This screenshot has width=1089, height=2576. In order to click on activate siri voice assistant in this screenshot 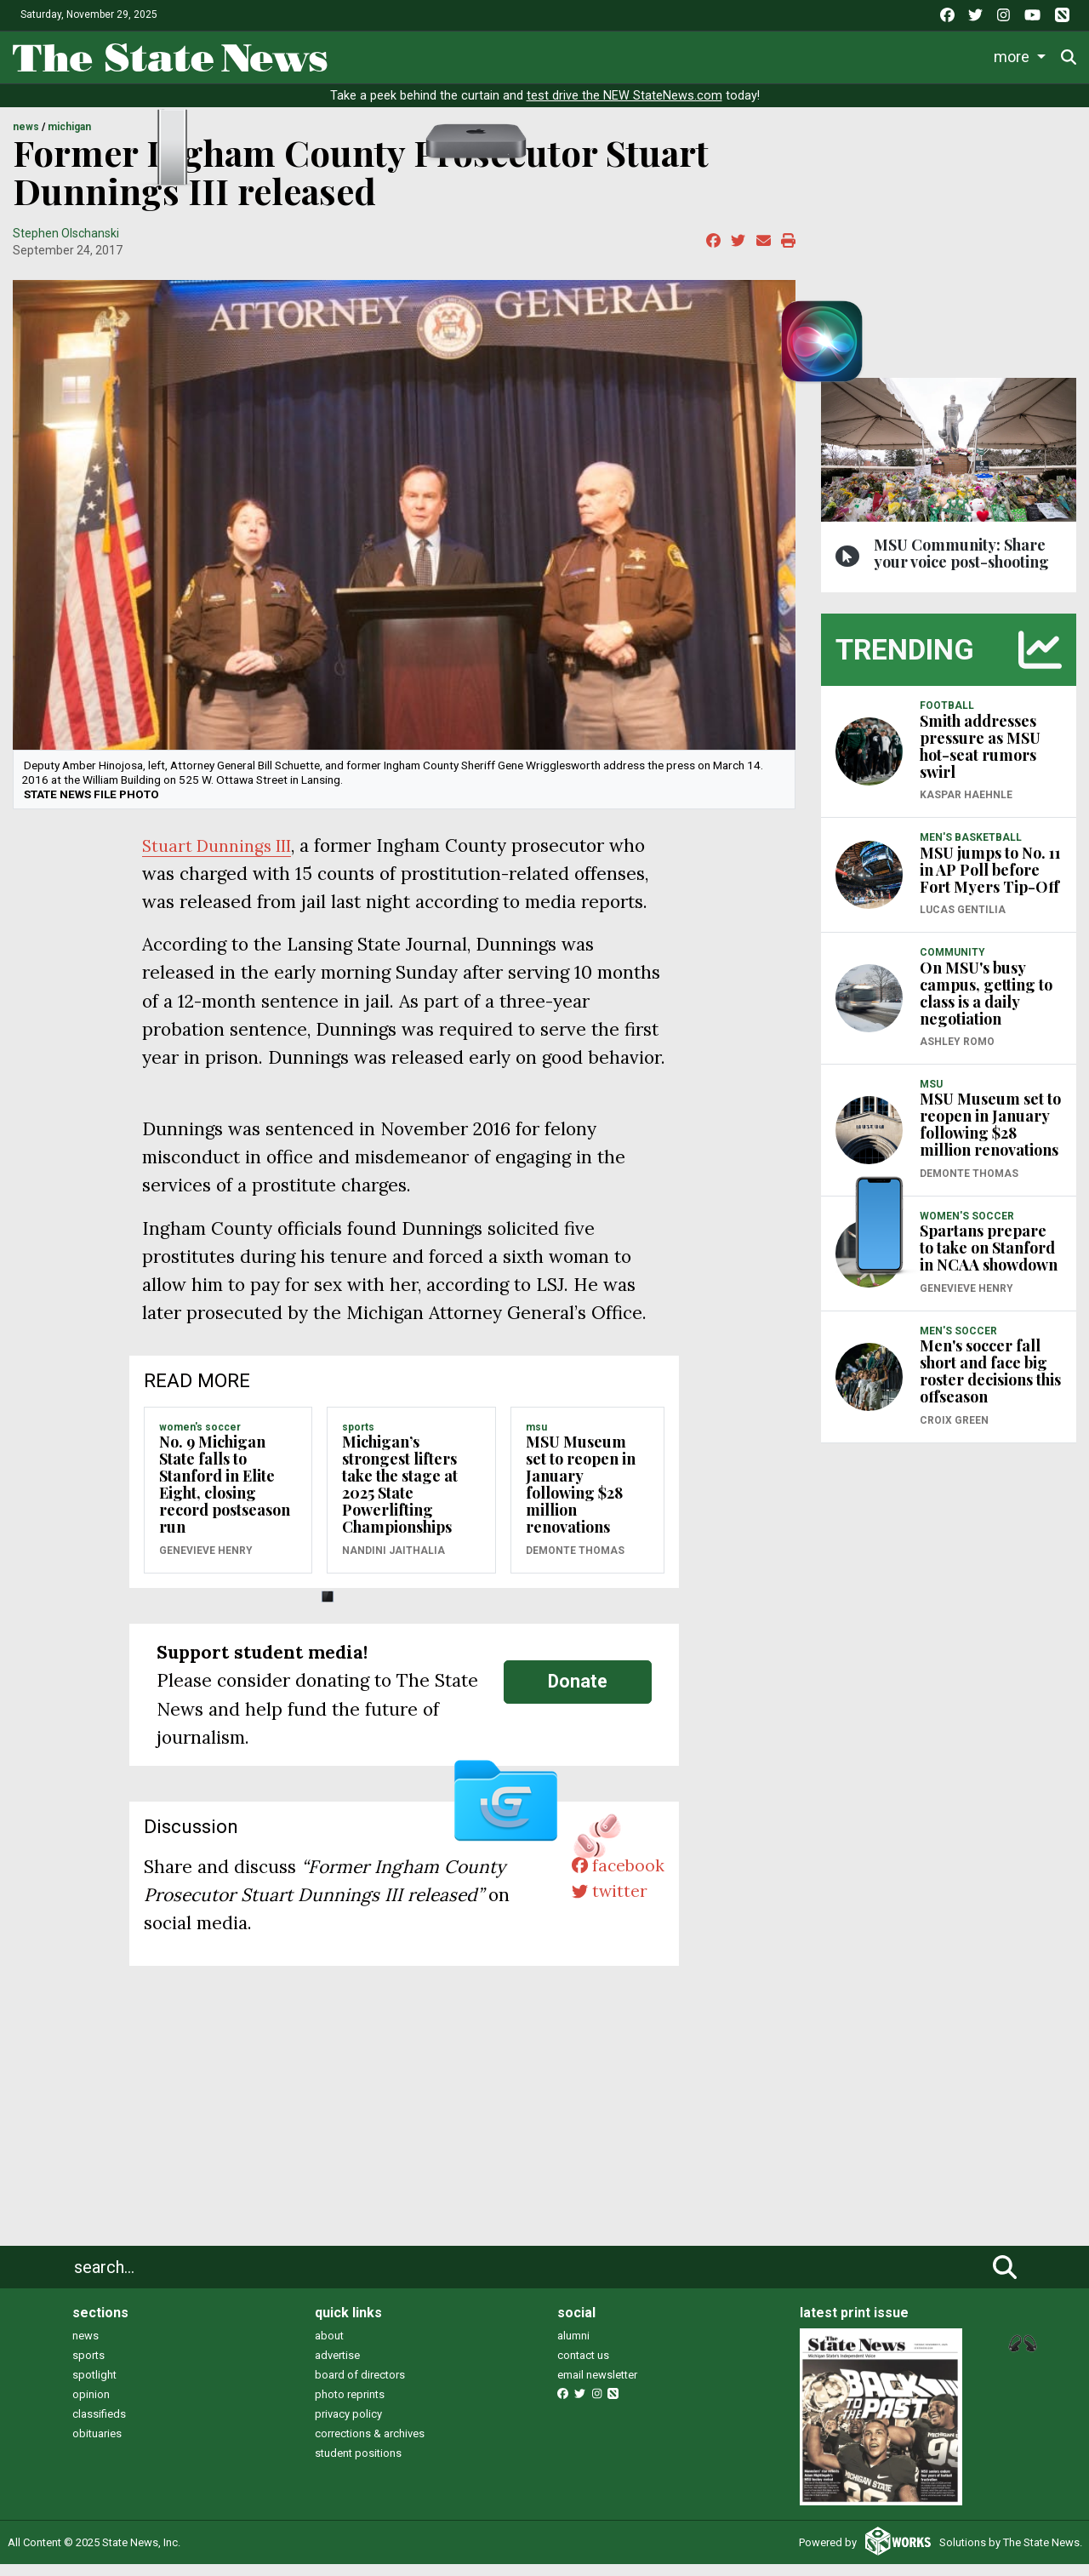, I will do `click(822, 341)`.